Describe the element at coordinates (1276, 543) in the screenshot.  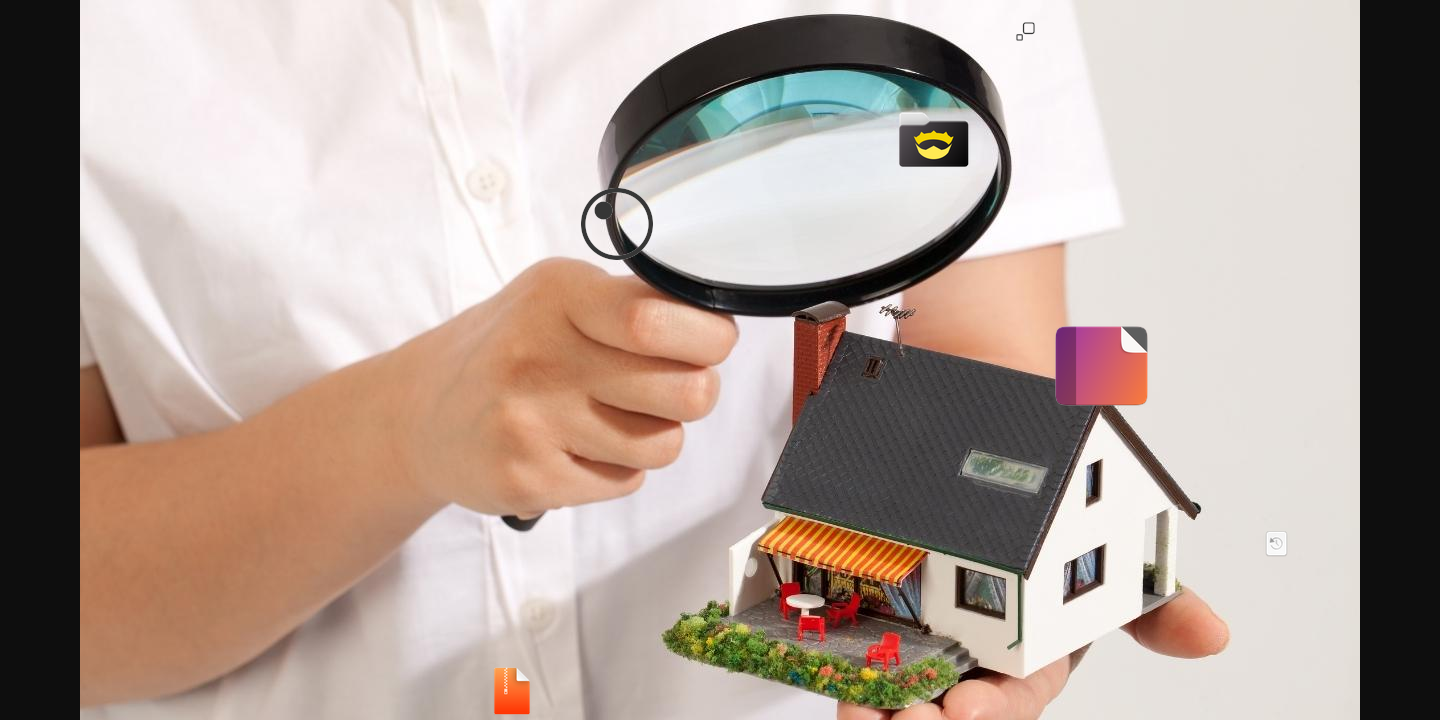
I see `a deleted file in the trash` at that location.